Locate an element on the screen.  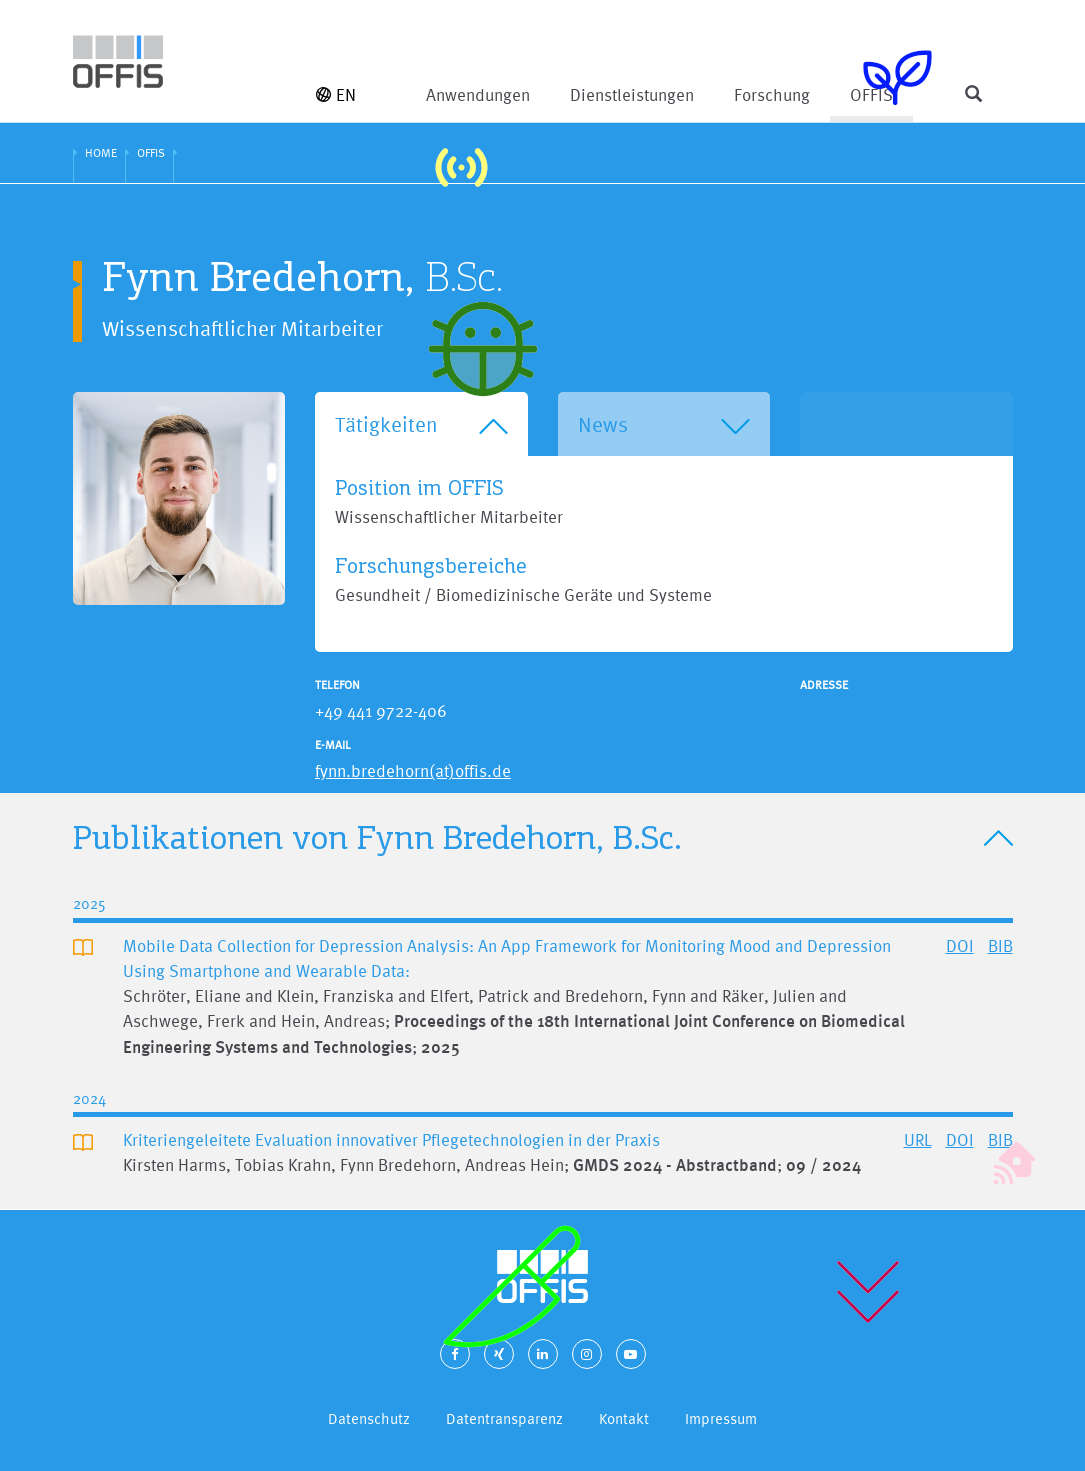
access kitchen or cooking tools is located at coordinates (512, 1289).